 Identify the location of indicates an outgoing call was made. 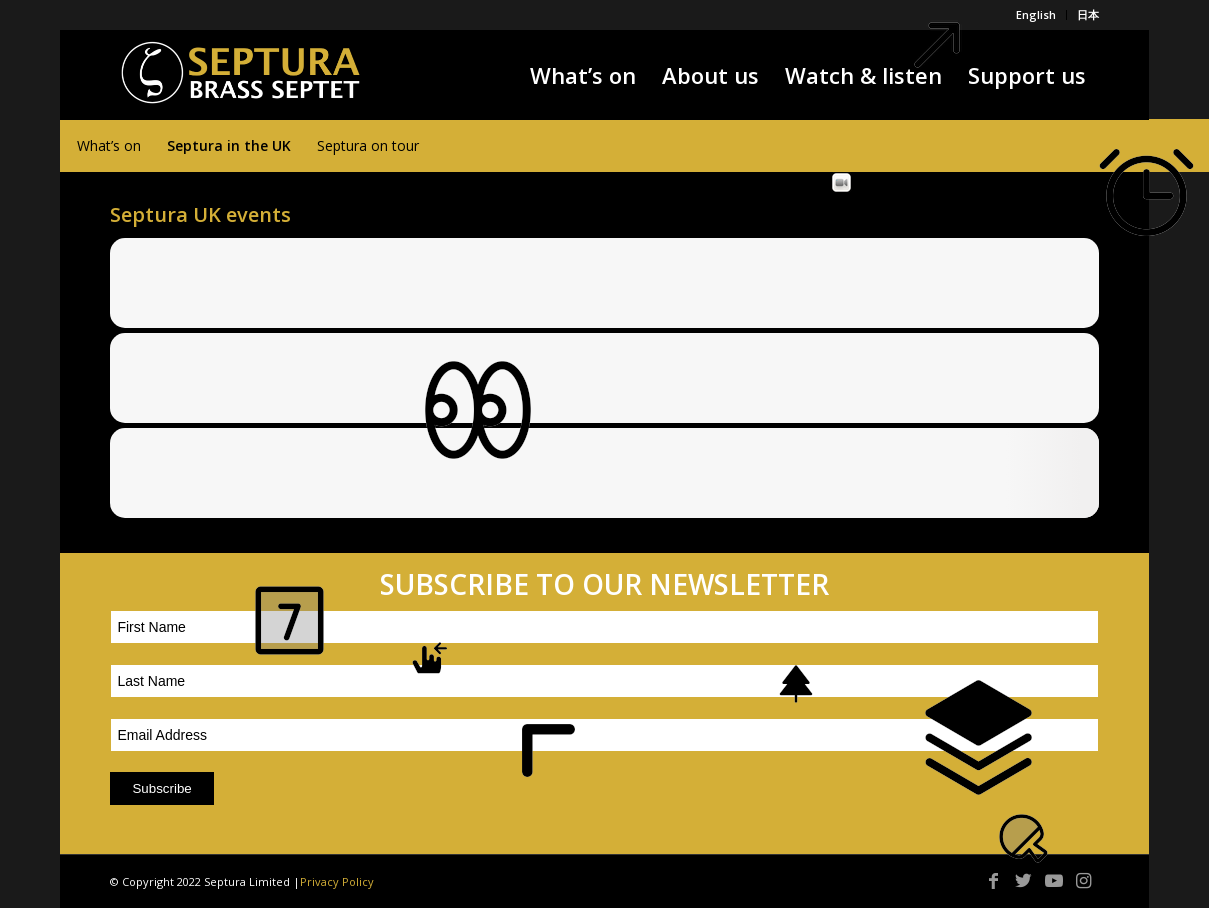
(938, 44).